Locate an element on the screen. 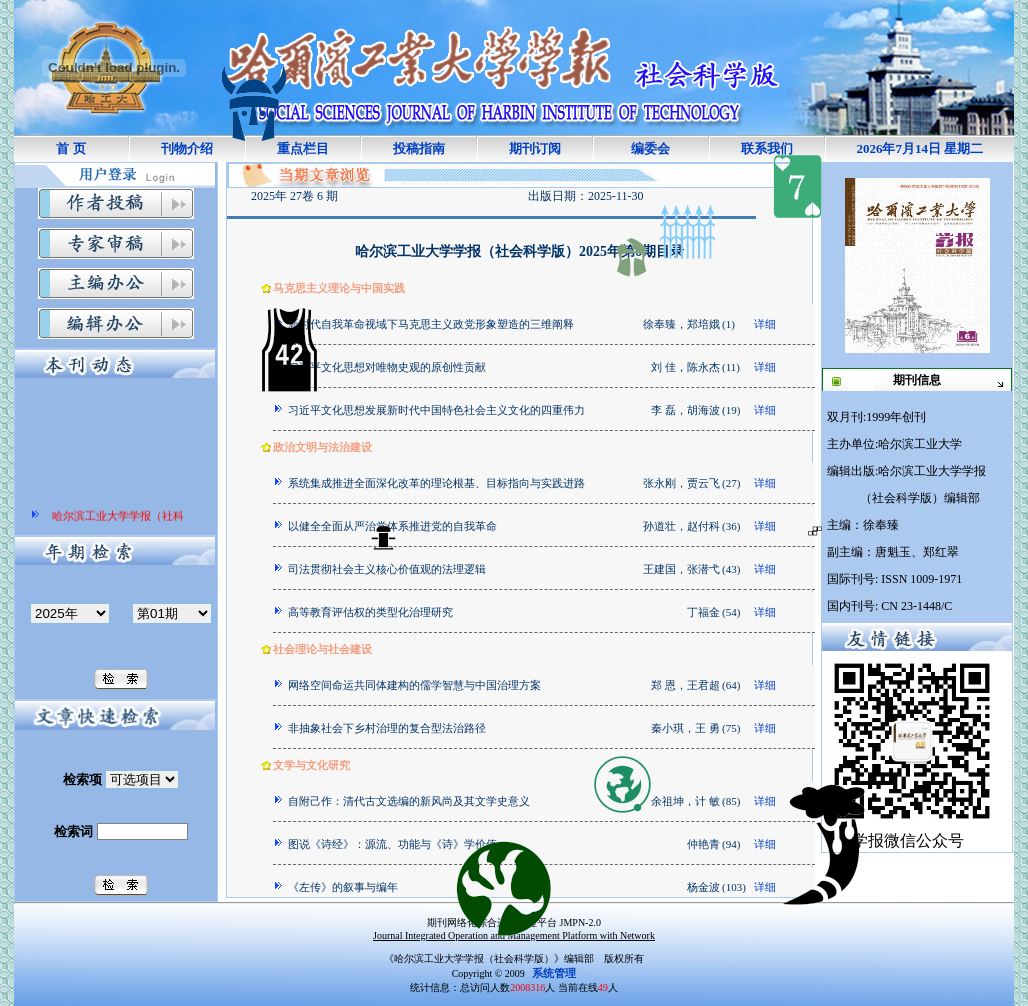 This screenshot has height=1006, width=1028. indicates damaged or broken armor status is located at coordinates (631, 257).